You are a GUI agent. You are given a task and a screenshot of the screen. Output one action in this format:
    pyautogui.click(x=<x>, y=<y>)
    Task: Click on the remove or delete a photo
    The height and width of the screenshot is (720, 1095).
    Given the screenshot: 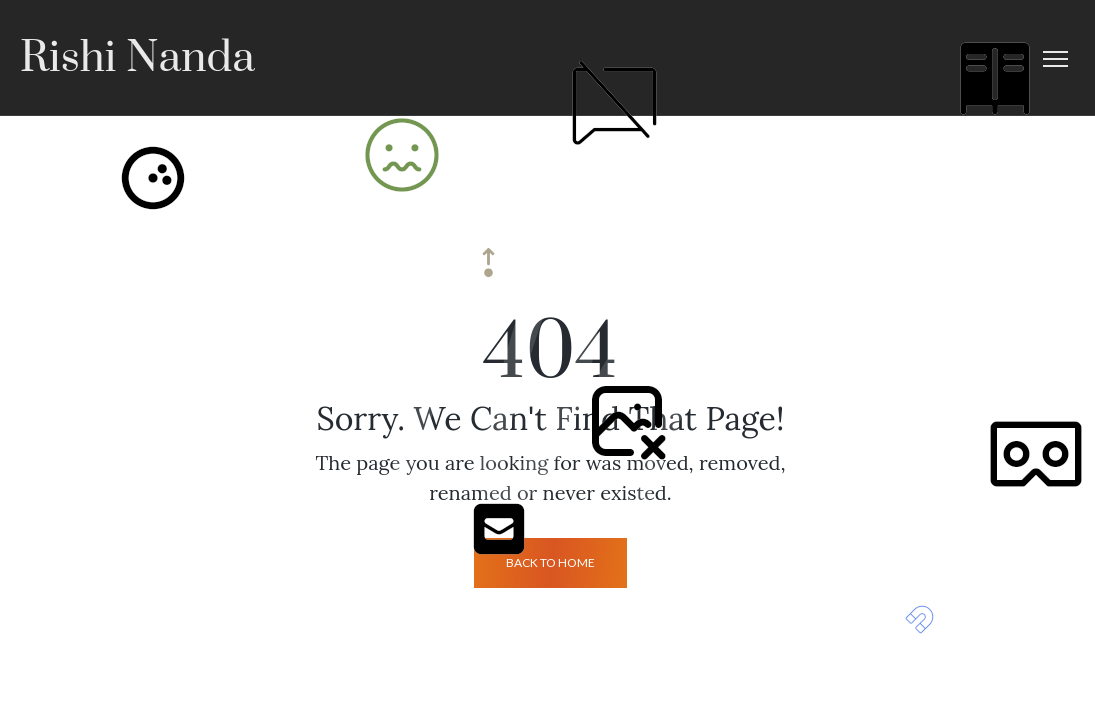 What is the action you would take?
    pyautogui.click(x=627, y=421)
    